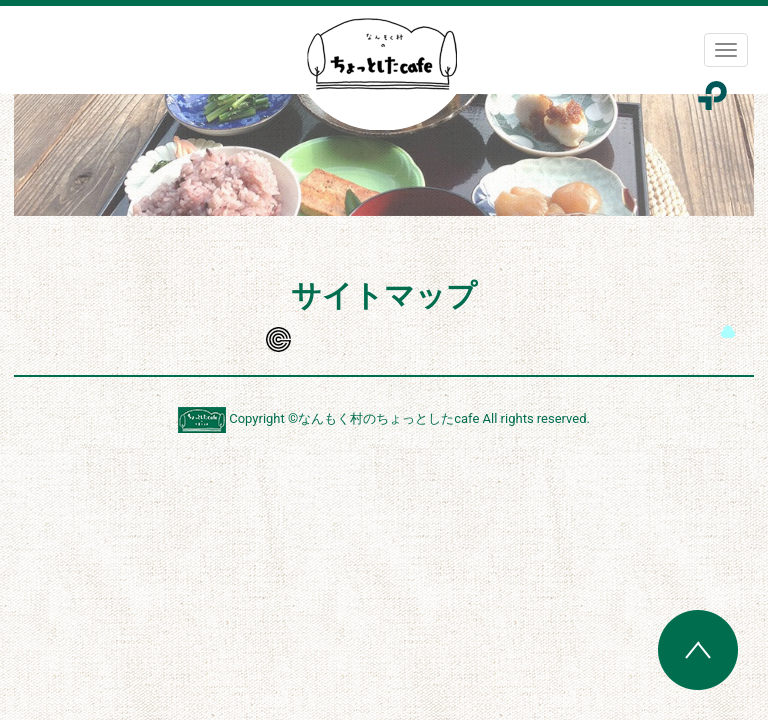  What do you see at coordinates (728, 332) in the screenshot?
I see `indicates cloudy weather conditions` at bounding box center [728, 332].